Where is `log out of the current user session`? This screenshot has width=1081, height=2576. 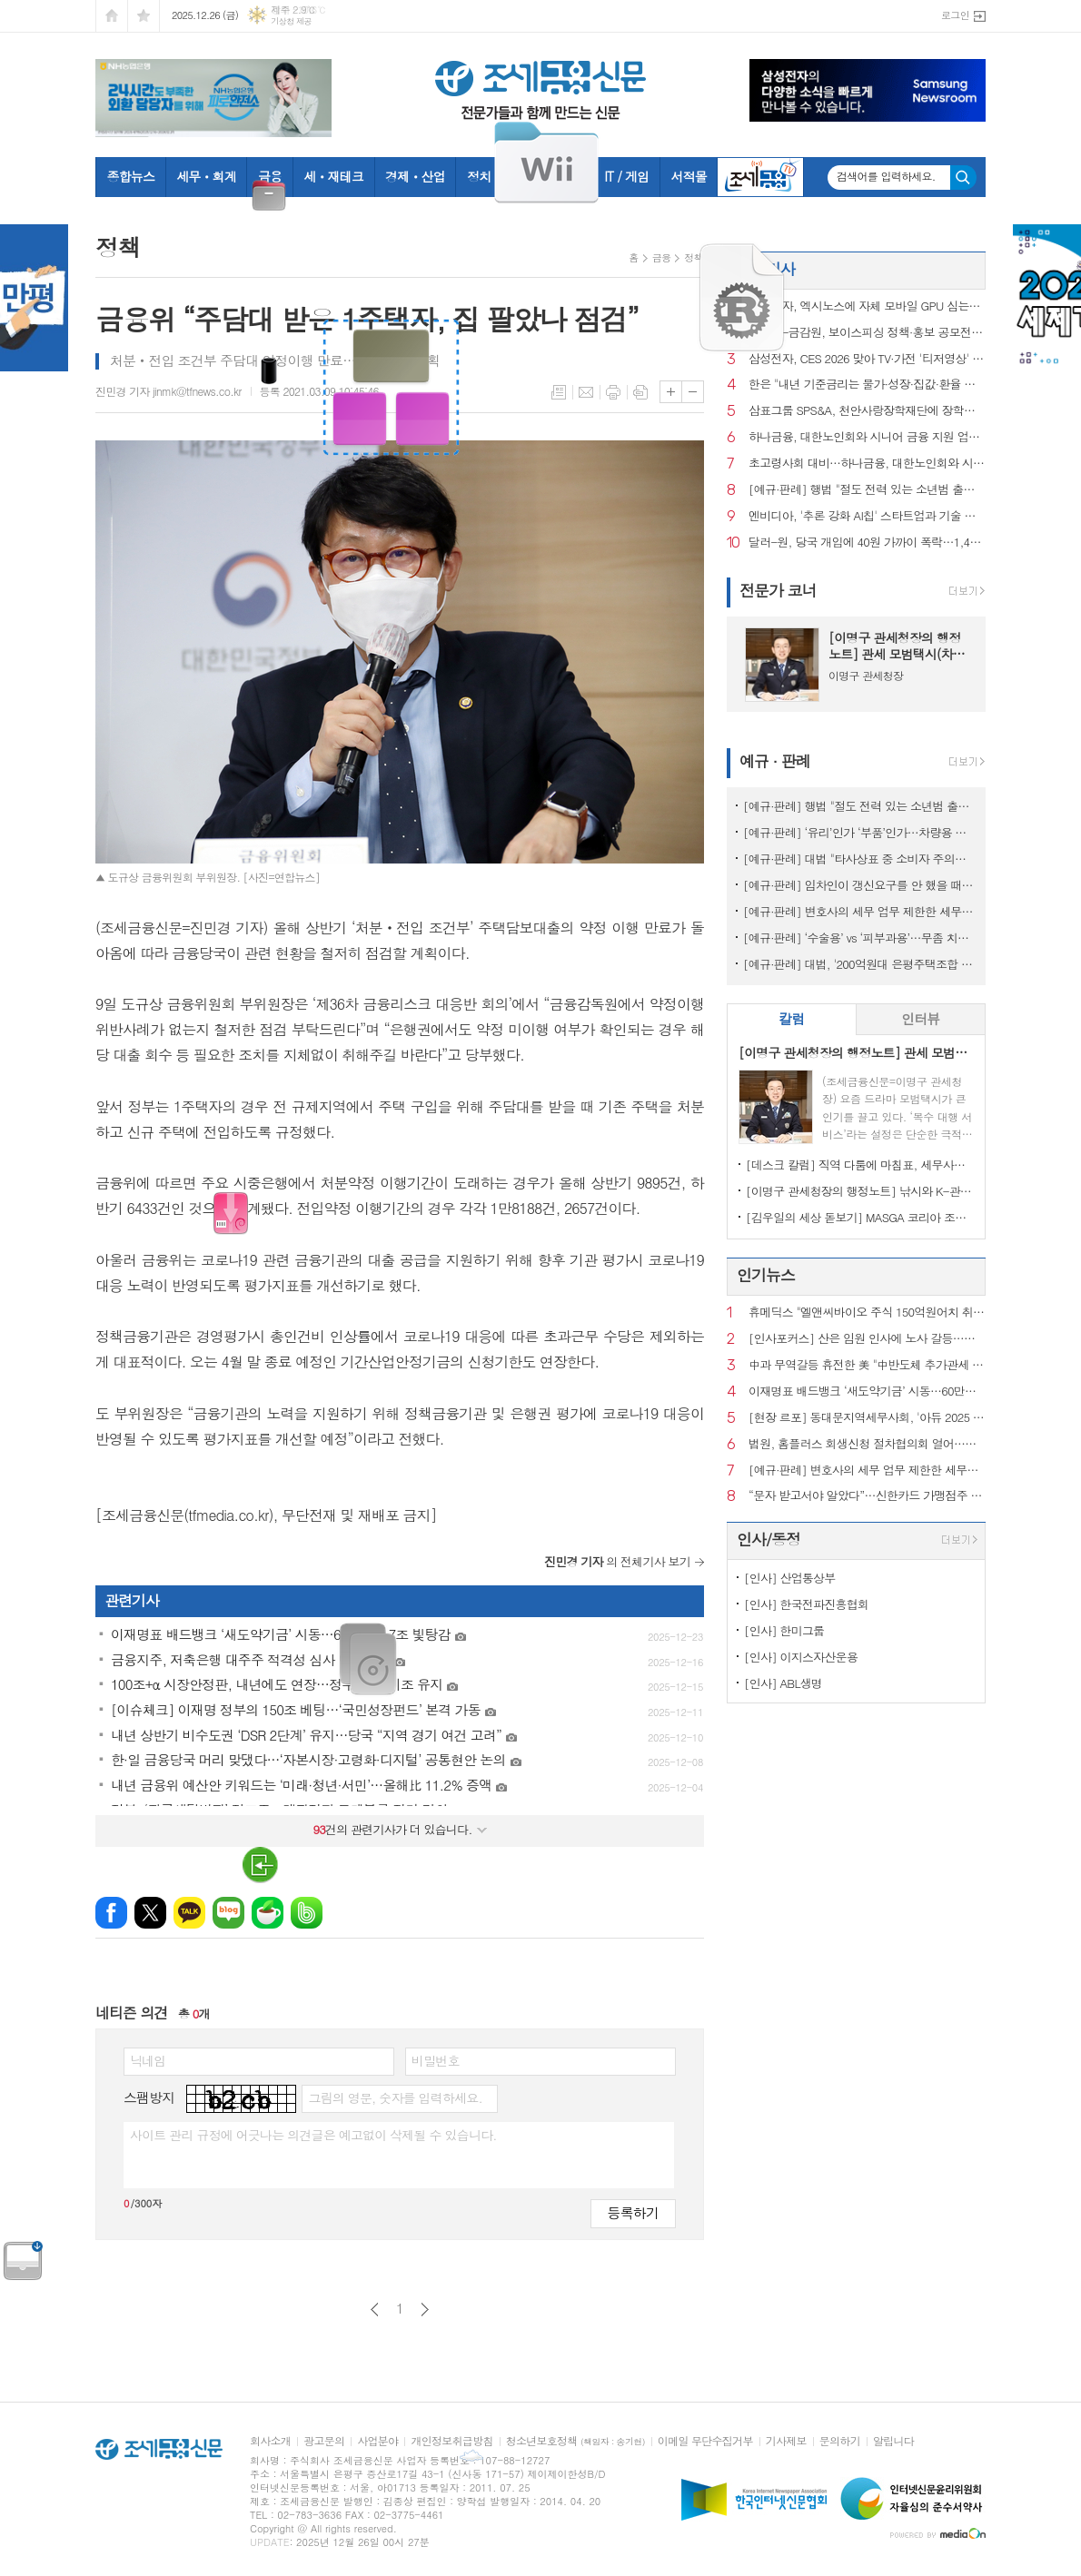 log out of the current user session is located at coordinates (261, 1865).